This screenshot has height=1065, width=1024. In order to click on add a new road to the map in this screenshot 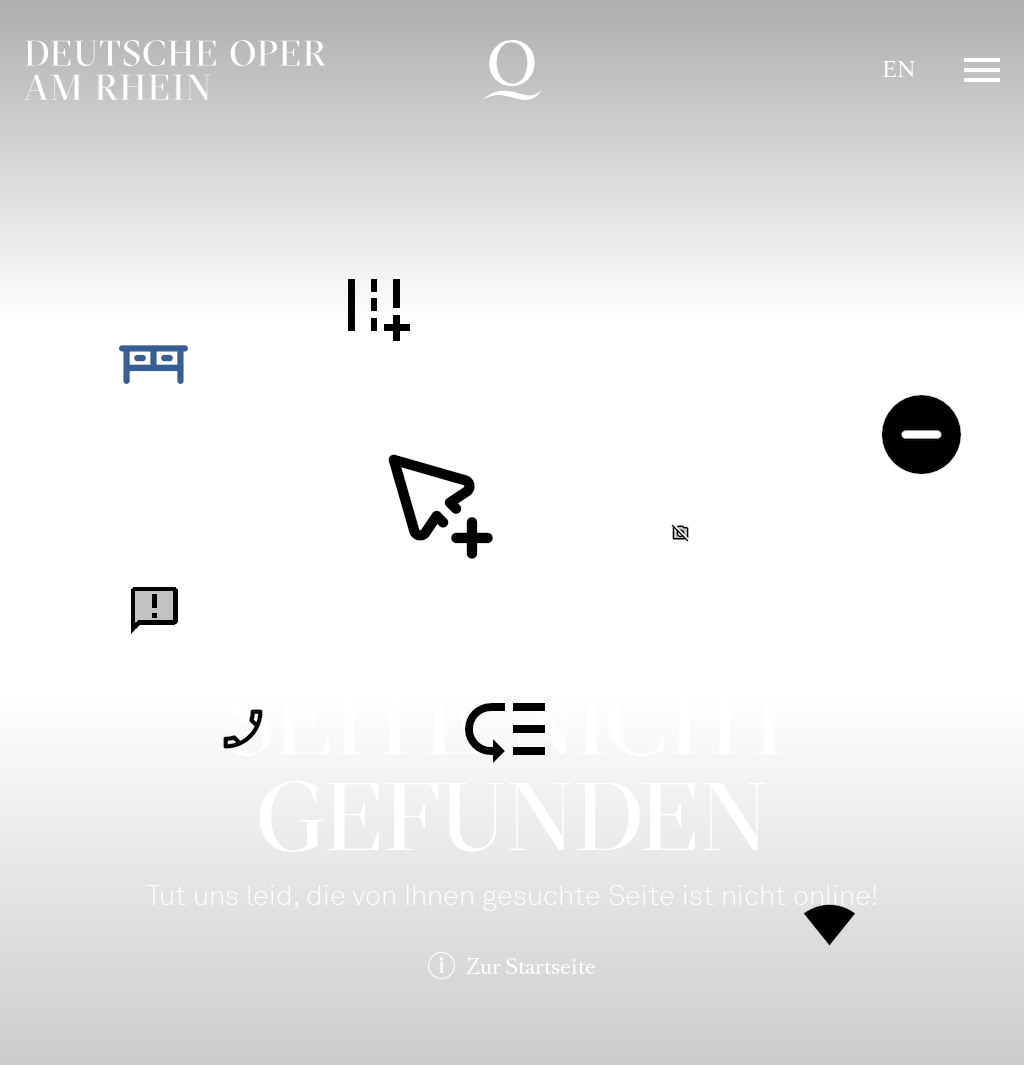, I will do `click(374, 305)`.